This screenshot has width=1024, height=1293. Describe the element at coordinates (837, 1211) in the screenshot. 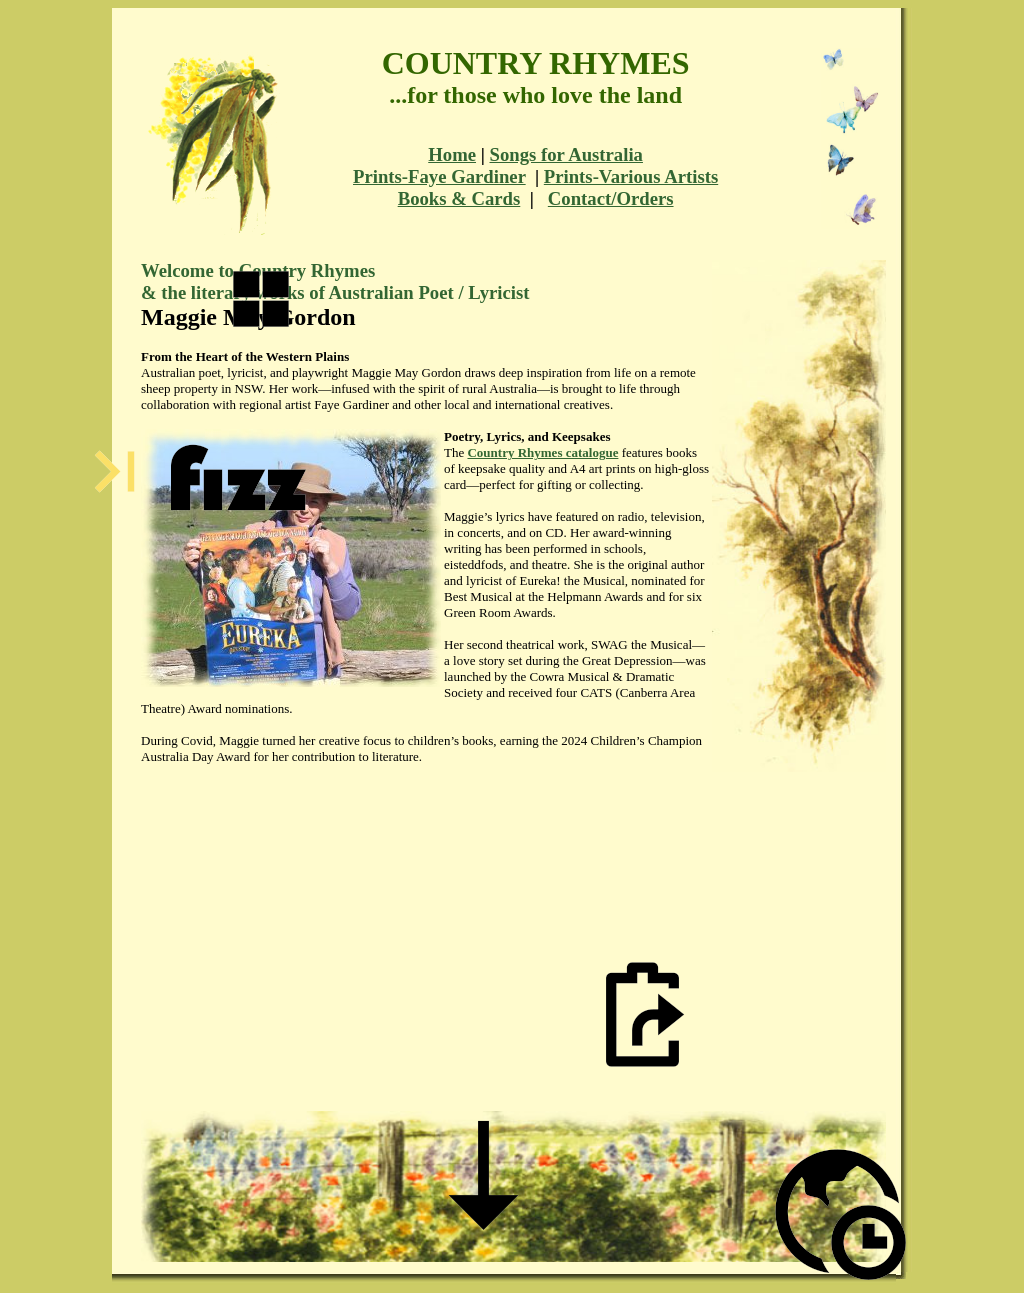

I see `view or change time zone settings` at that location.